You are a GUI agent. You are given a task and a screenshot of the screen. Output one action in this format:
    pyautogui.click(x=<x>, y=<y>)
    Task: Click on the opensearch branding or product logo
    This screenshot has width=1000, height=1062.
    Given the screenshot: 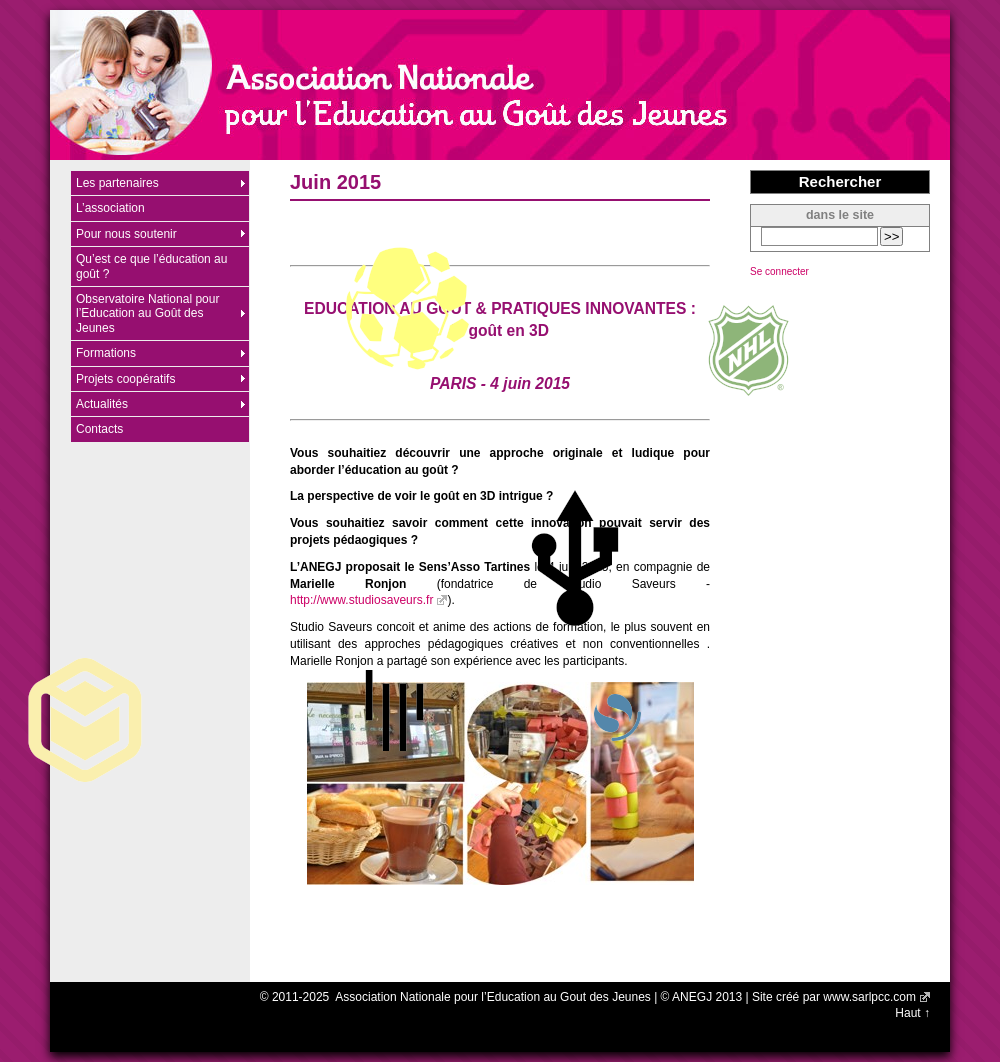 What is the action you would take?
    pyautogui.click(x=617, y=717)
    